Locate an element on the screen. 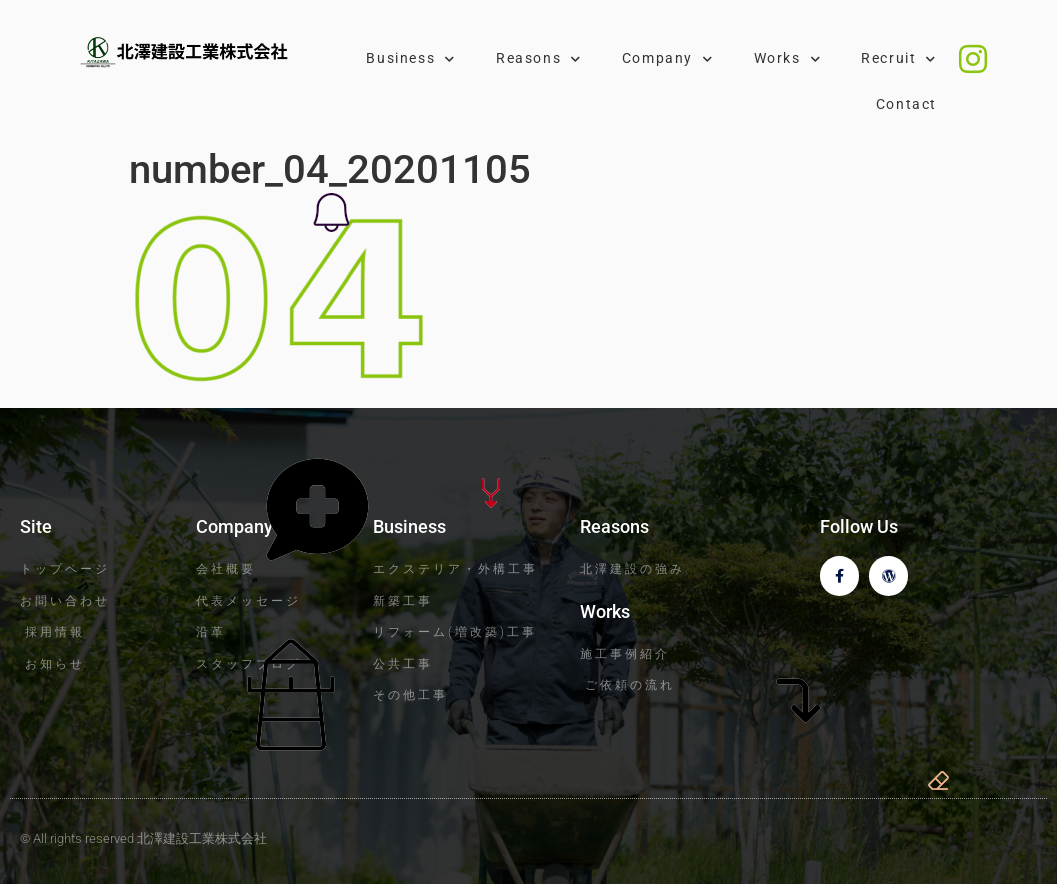  move content to the right and down is located at coordinates (797, 699).